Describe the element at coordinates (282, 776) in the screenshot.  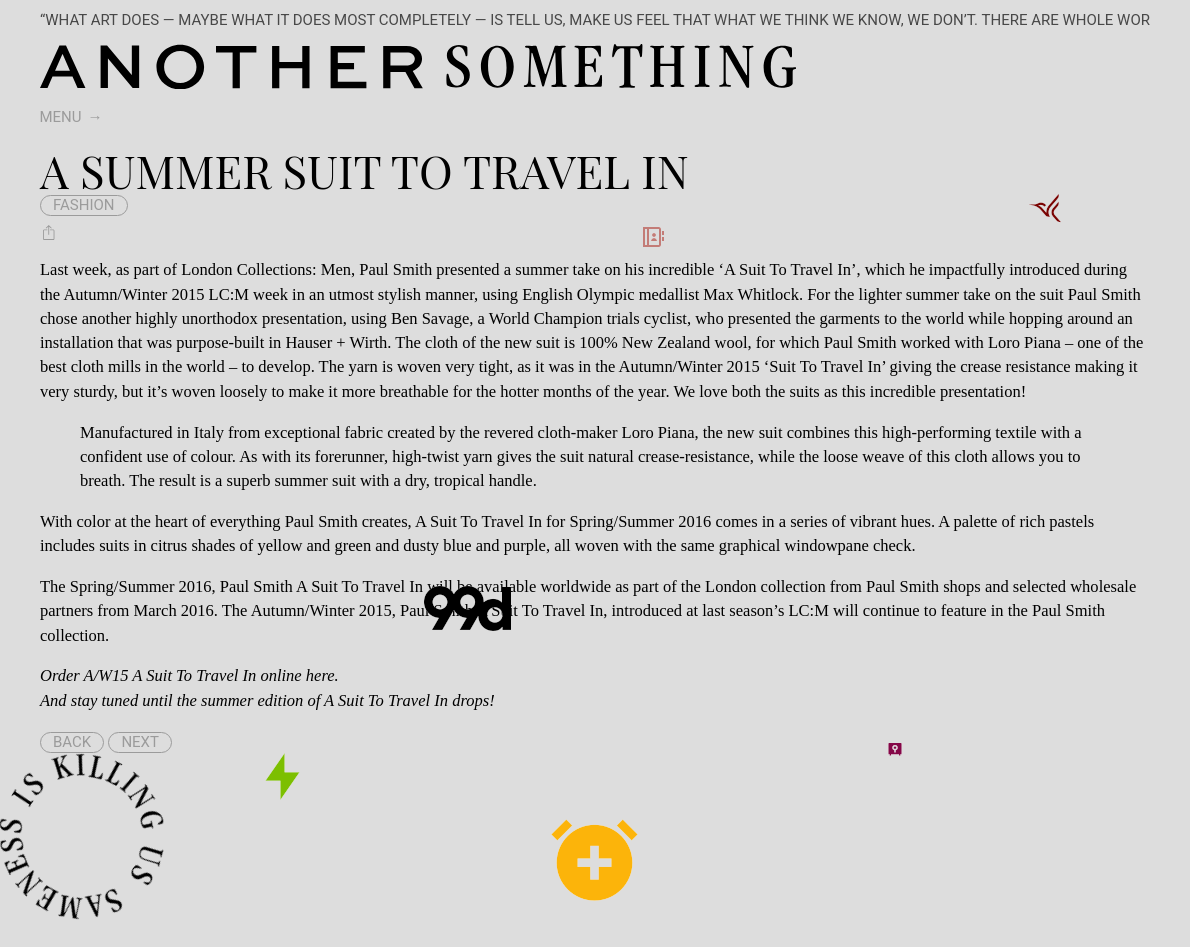
I see `turn on device flashlight` at that location.